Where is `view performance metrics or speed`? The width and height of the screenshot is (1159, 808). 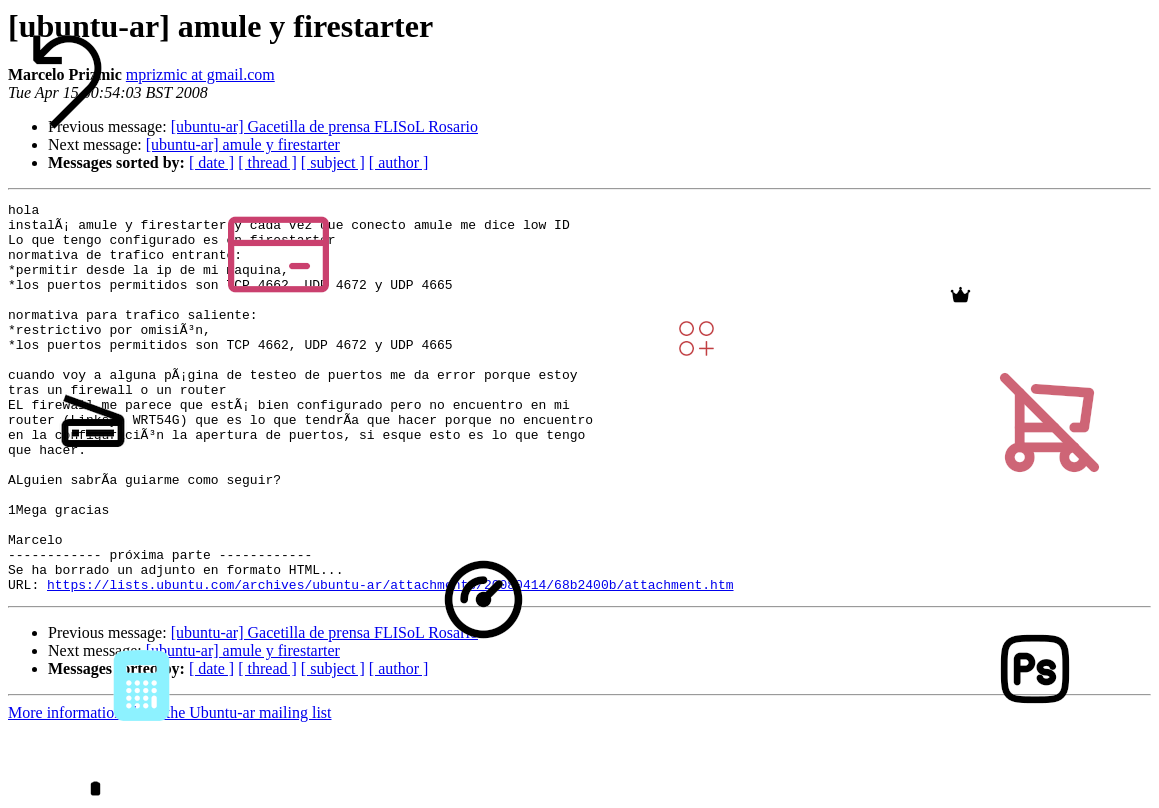
view performance metrics or speed is located at coordinates (483, 599).